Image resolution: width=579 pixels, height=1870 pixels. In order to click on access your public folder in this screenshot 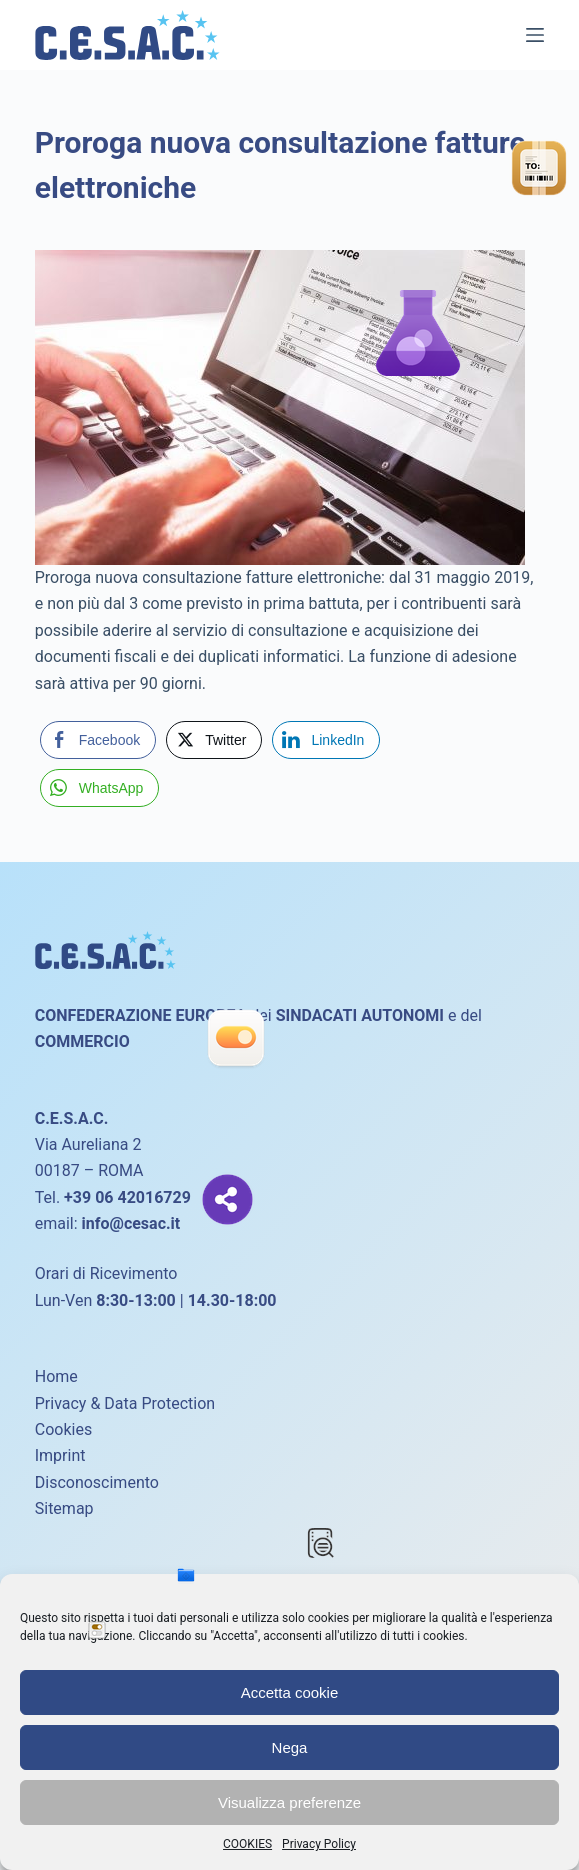, I will do `click(186, 1575)`.